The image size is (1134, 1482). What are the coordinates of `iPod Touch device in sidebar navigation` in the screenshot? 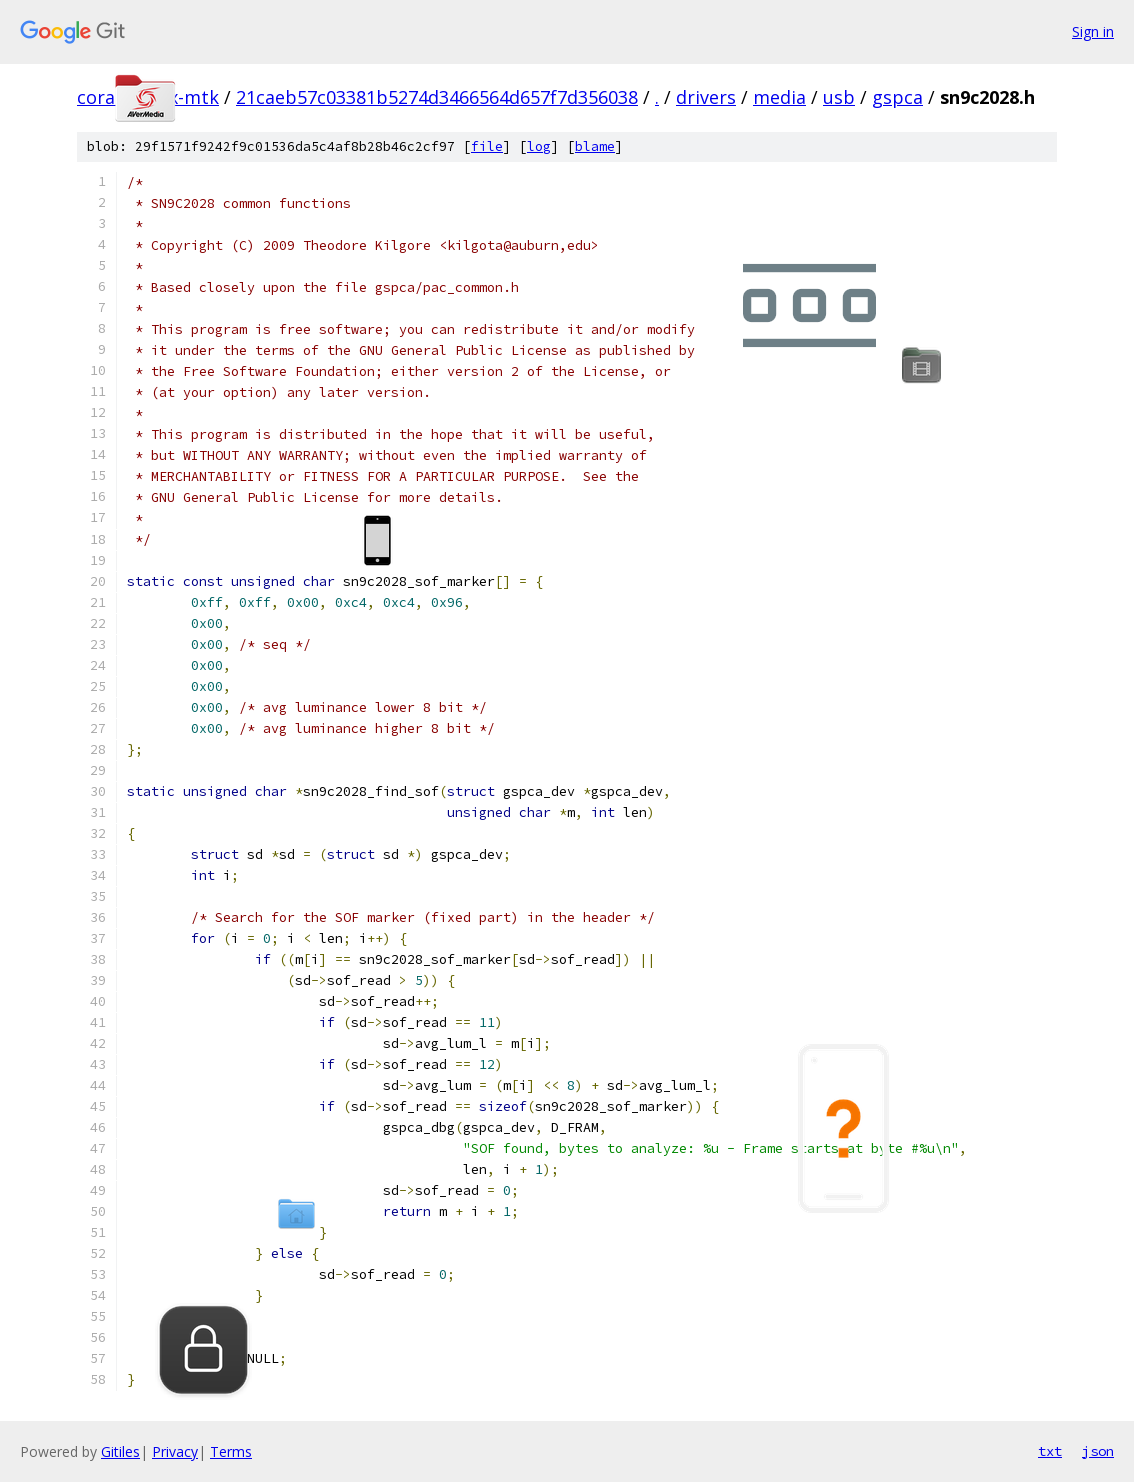 It's located at (377, 540).